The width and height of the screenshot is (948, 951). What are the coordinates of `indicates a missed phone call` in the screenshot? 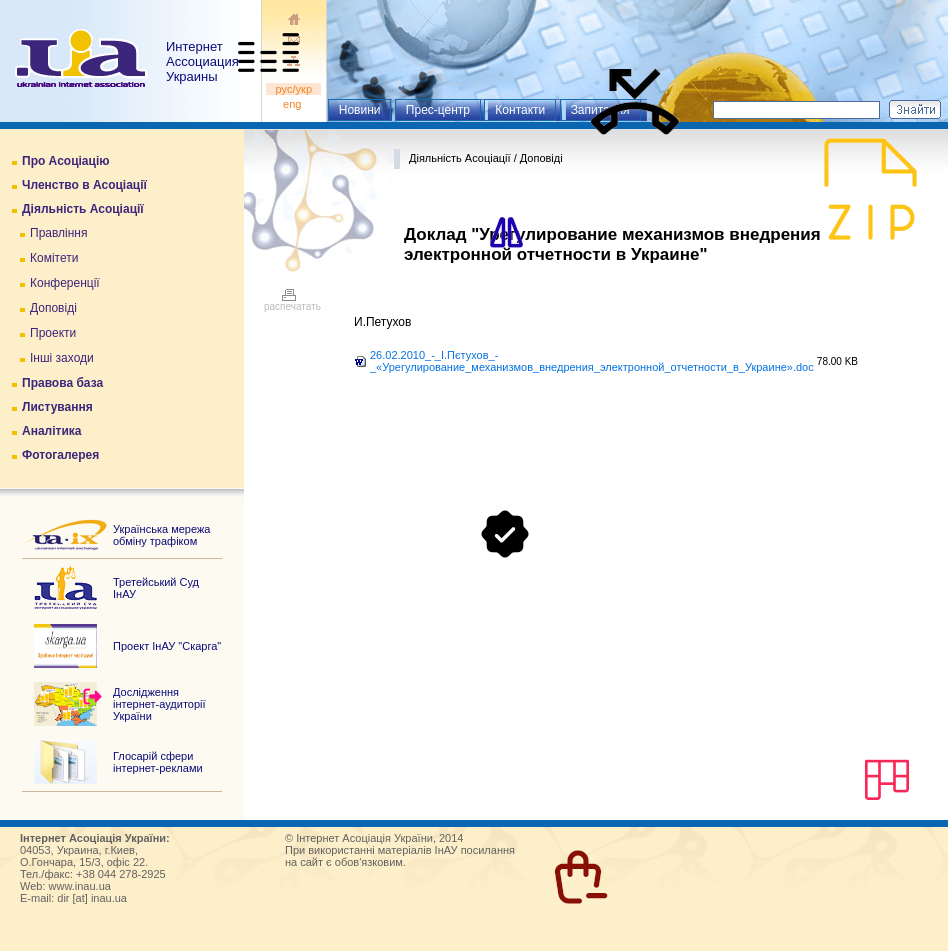 It's located at (635, 102).